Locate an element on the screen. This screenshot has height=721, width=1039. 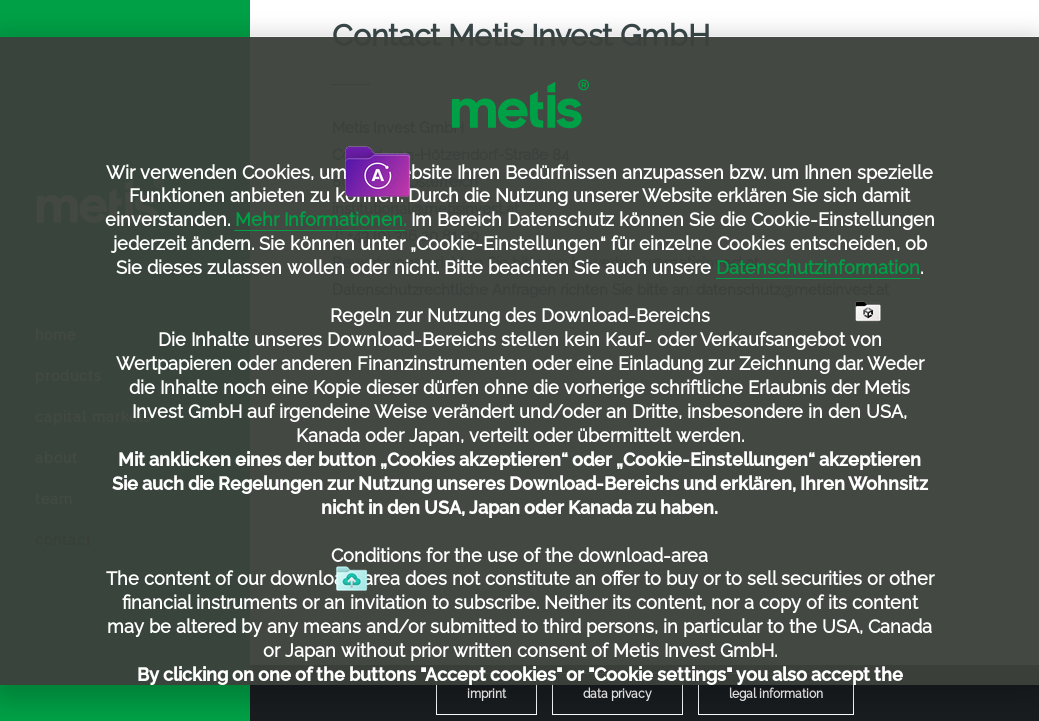
open apollo app files folder is located at coordinates (377, 173).